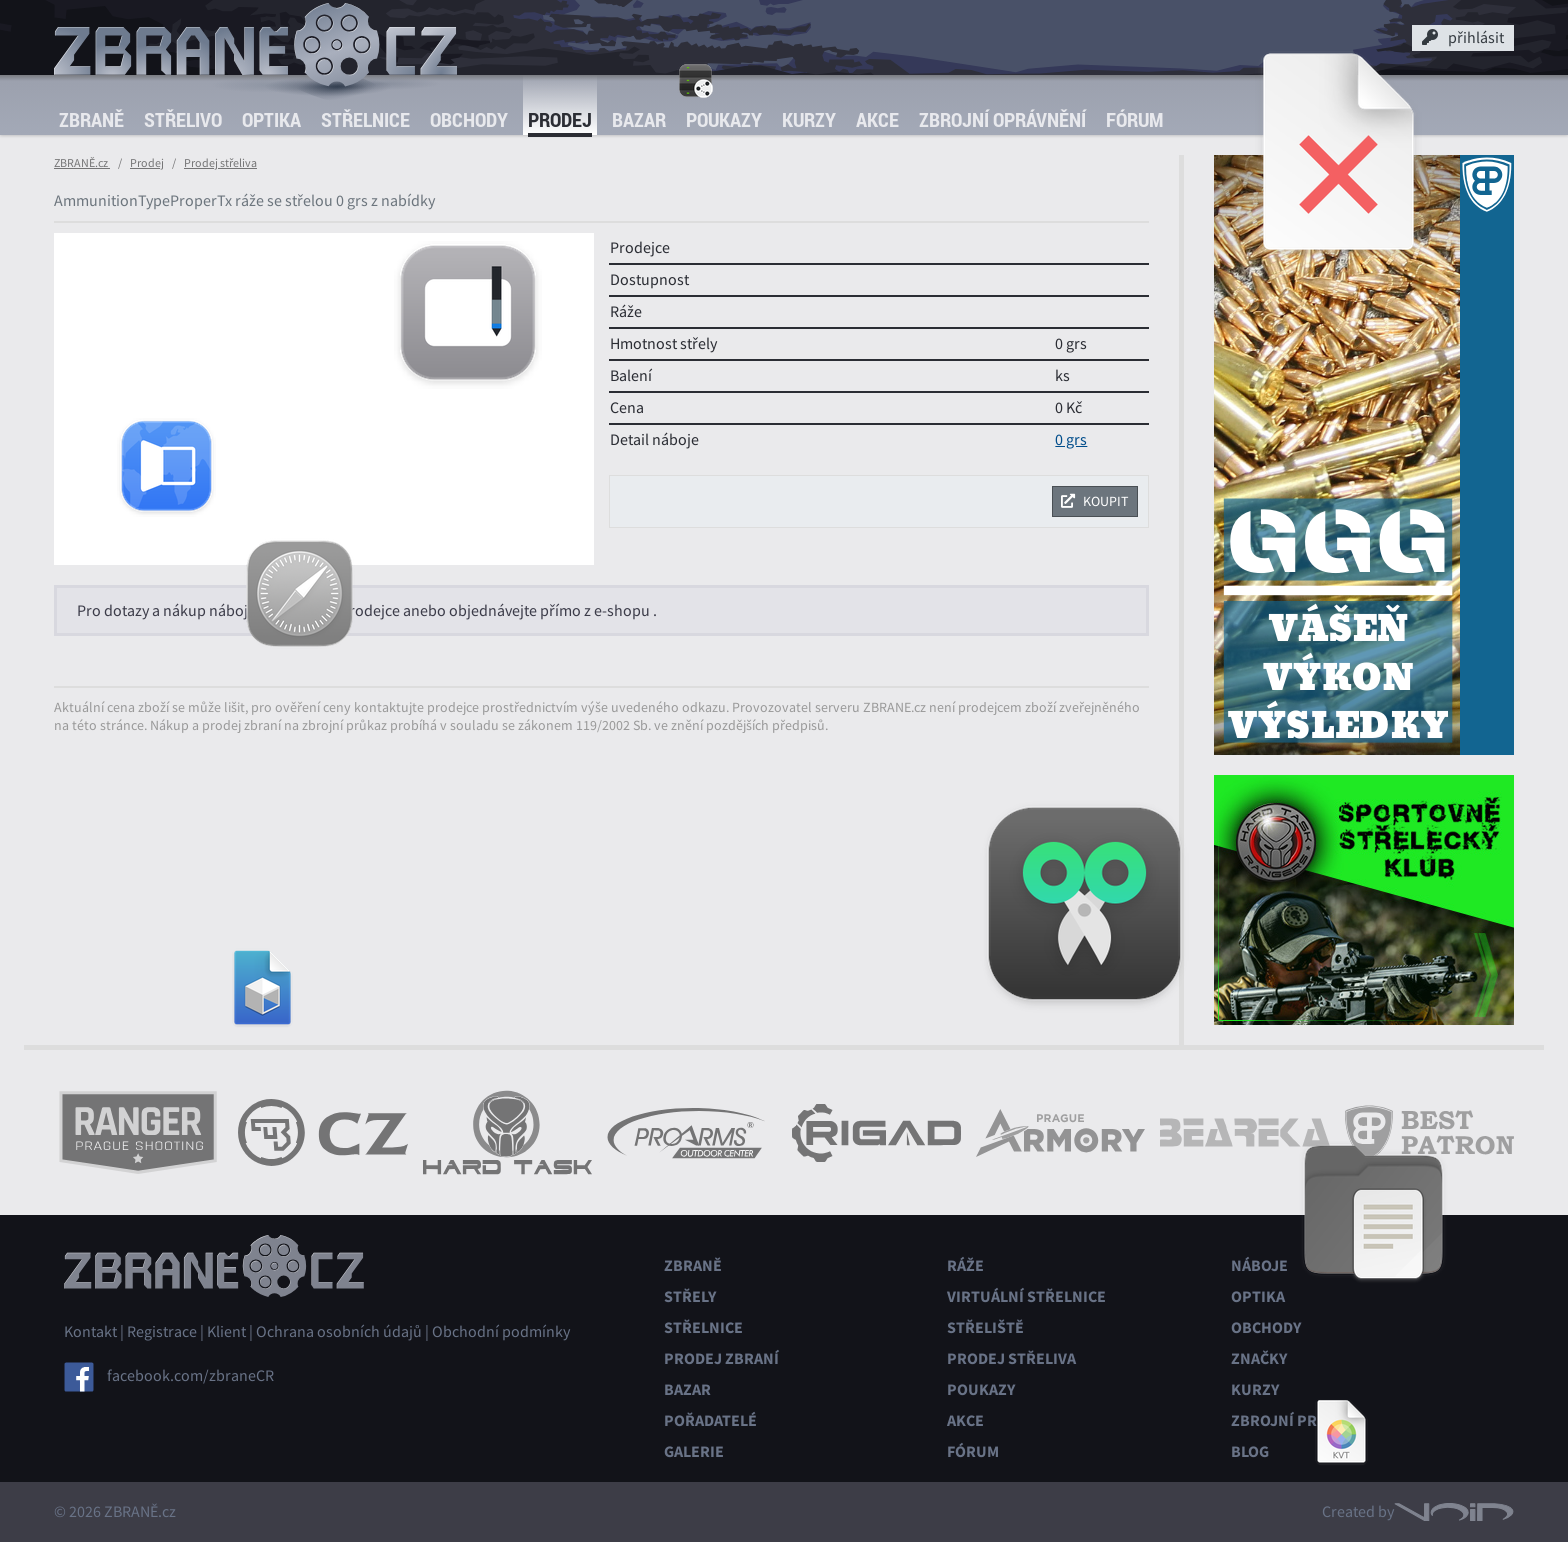 This screenshot has width=1568, height=1542. Describe the element at coordinates (1341, 1432) in the screenshot. I see `a KVT text file associated with Krita vector graphics` at that location.